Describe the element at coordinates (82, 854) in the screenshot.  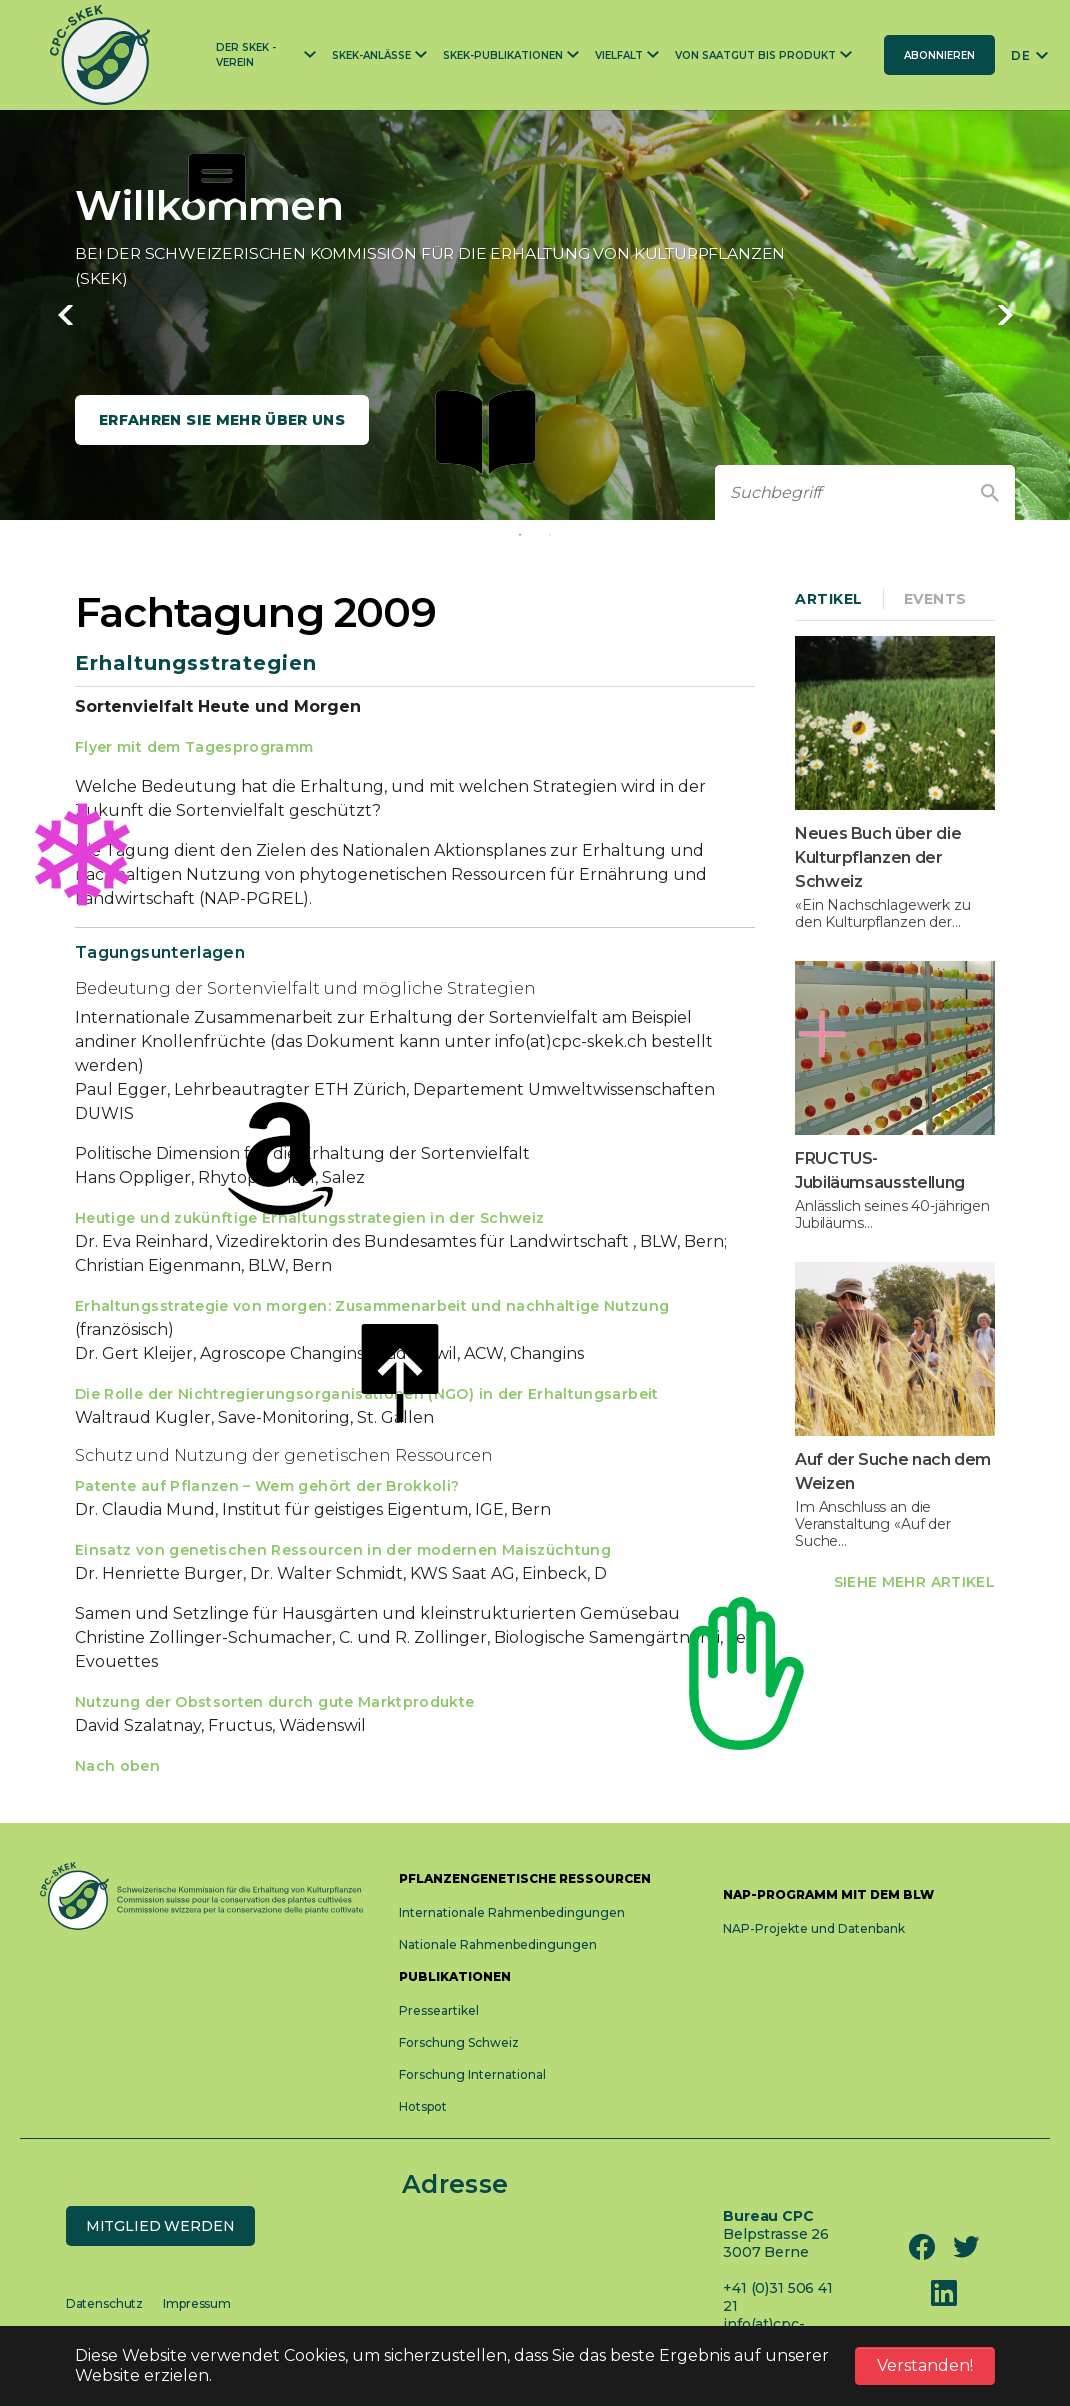
I see `indicates cold or winter weather conditions` at that location.